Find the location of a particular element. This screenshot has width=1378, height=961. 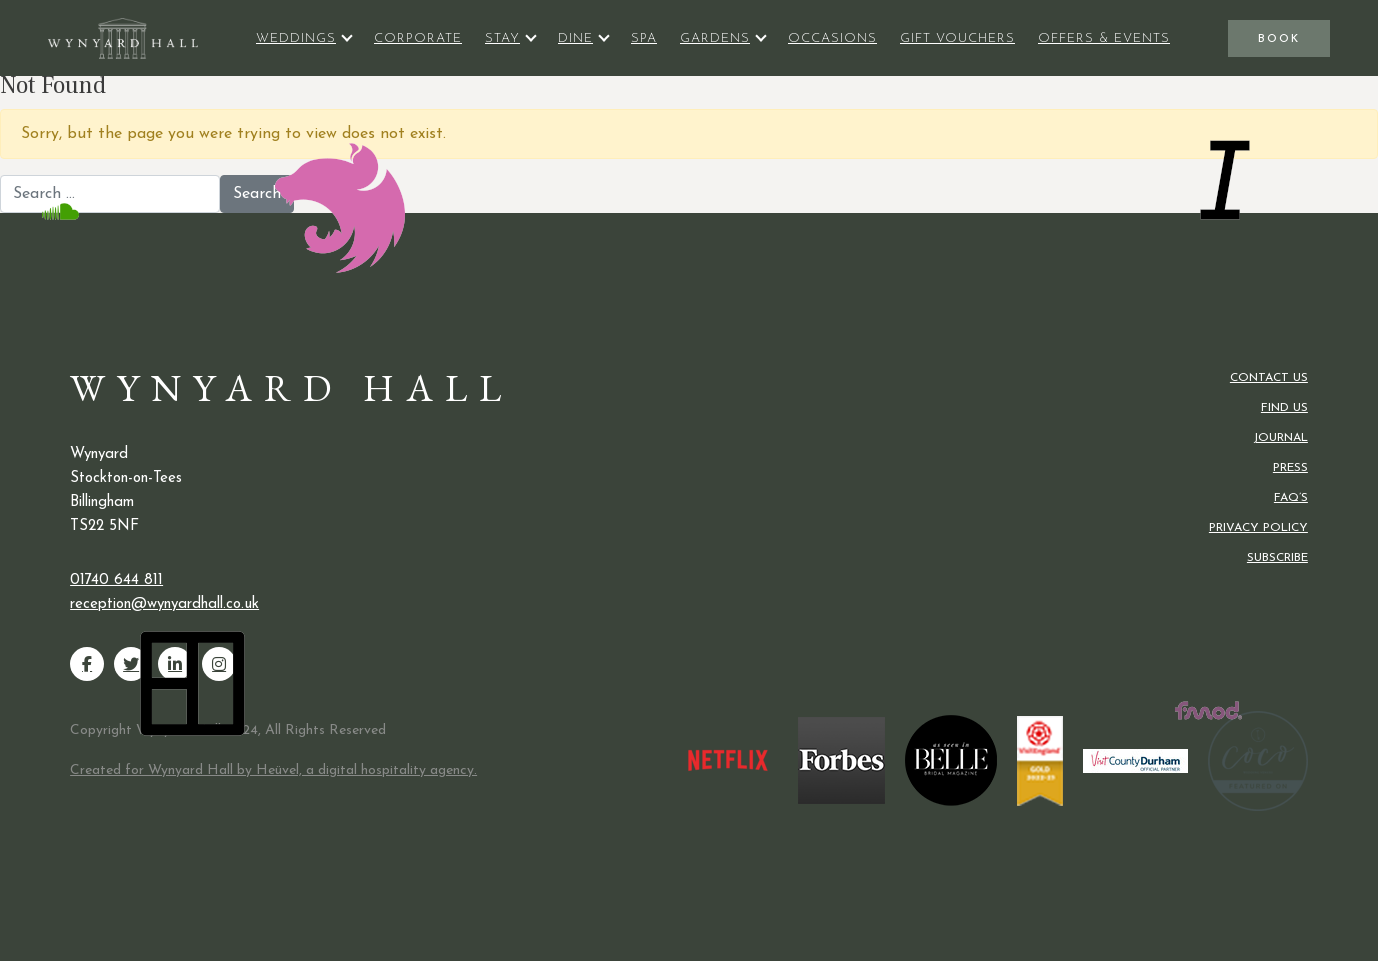

open SoundCloud app is located at coordinates (60, 211).